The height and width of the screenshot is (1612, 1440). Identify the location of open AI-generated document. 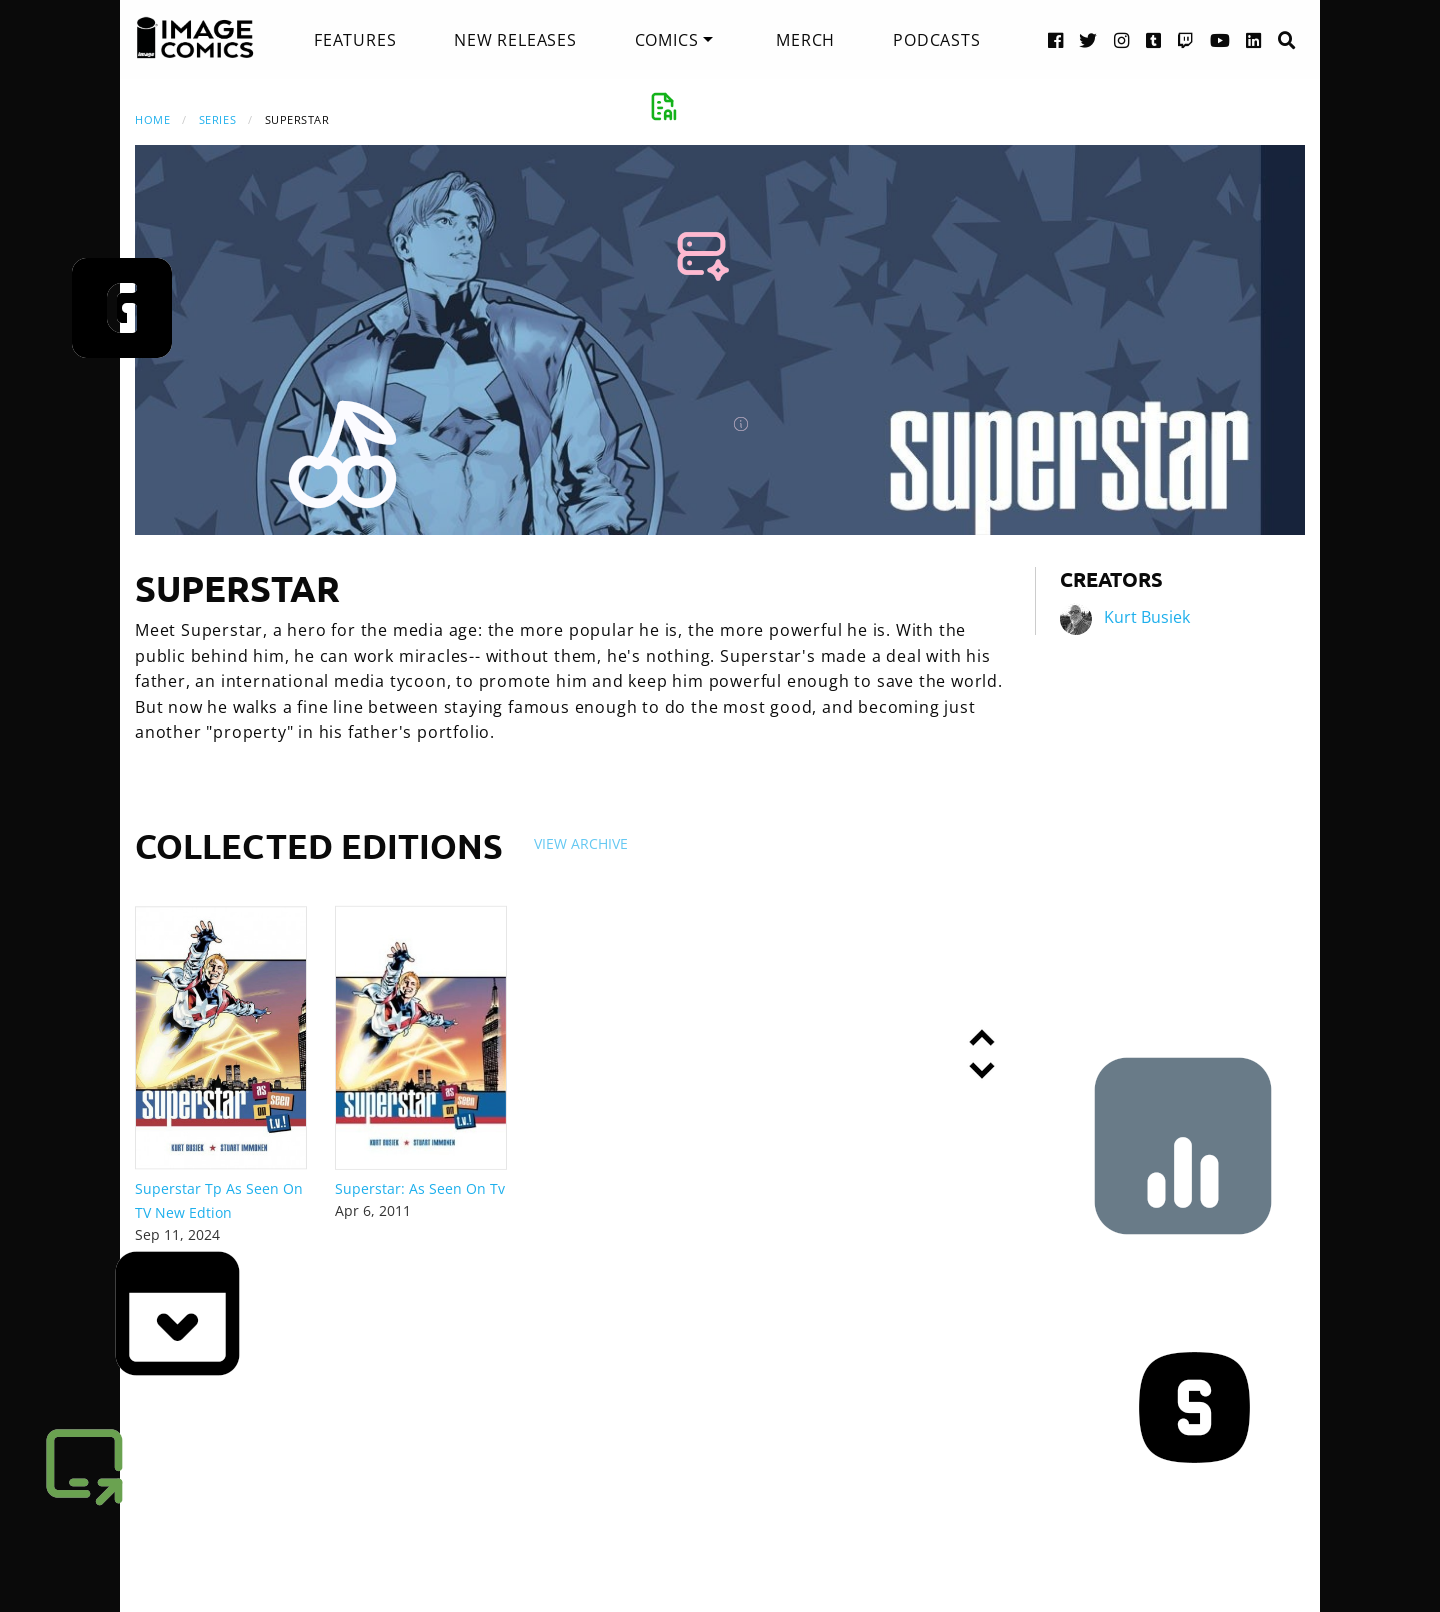
(662, 106).